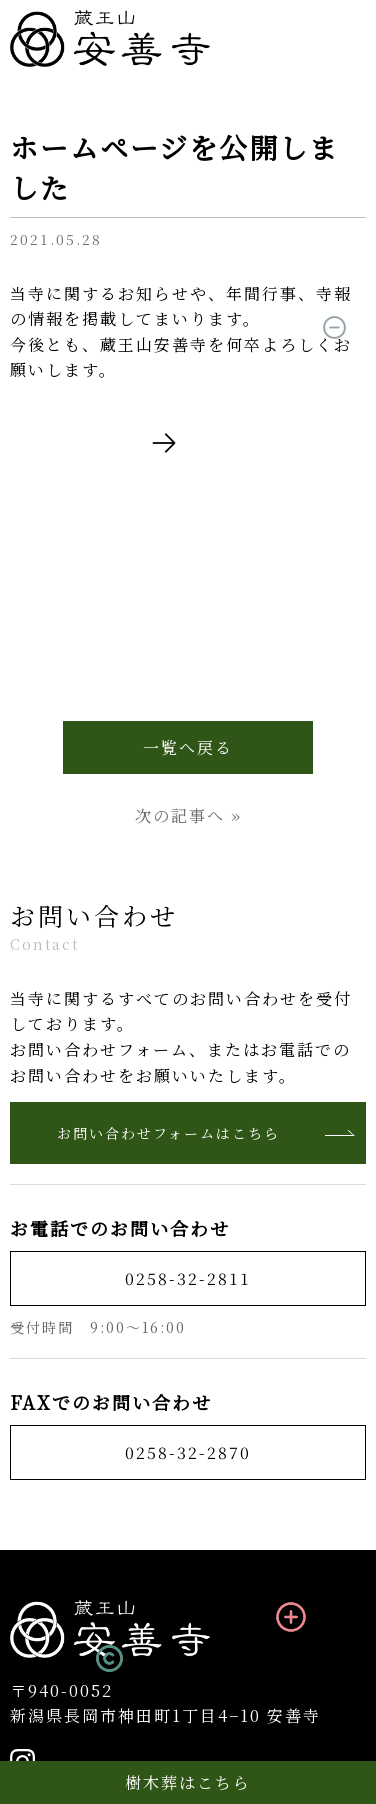 This screenshot has height=1804, width=376. Describe the element at coordinates (164, 442) in the screenshot. I see `navigate to the next item or screen` at that location.